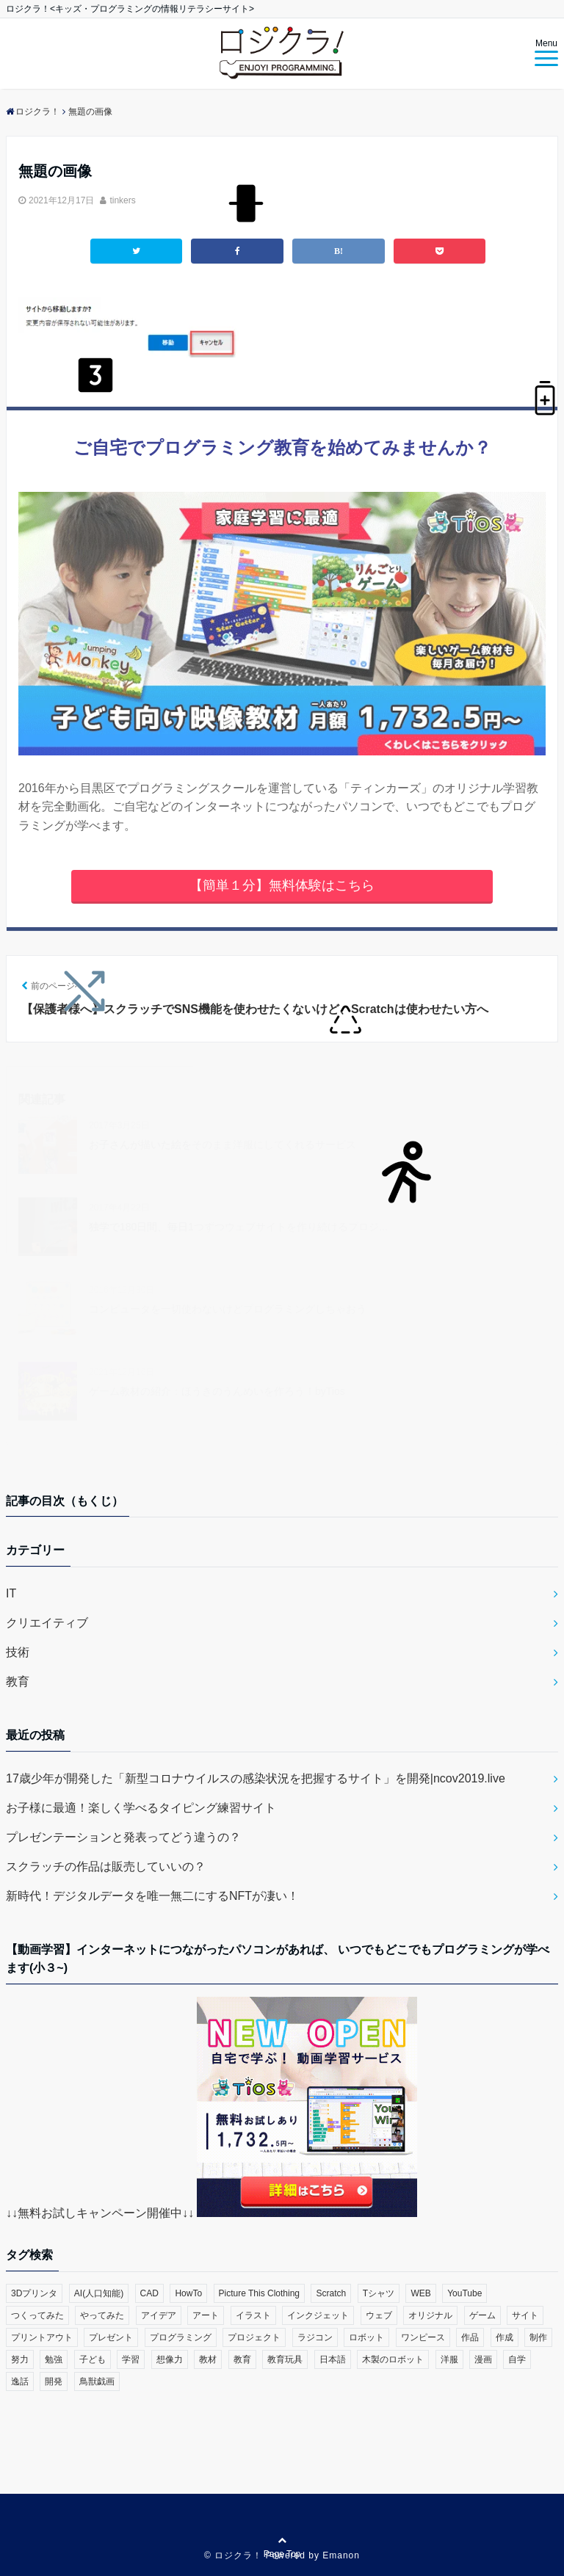  Describe the element at coordinates (545, 399) in the screenshot. I see `add a new battery or power source` at that location.